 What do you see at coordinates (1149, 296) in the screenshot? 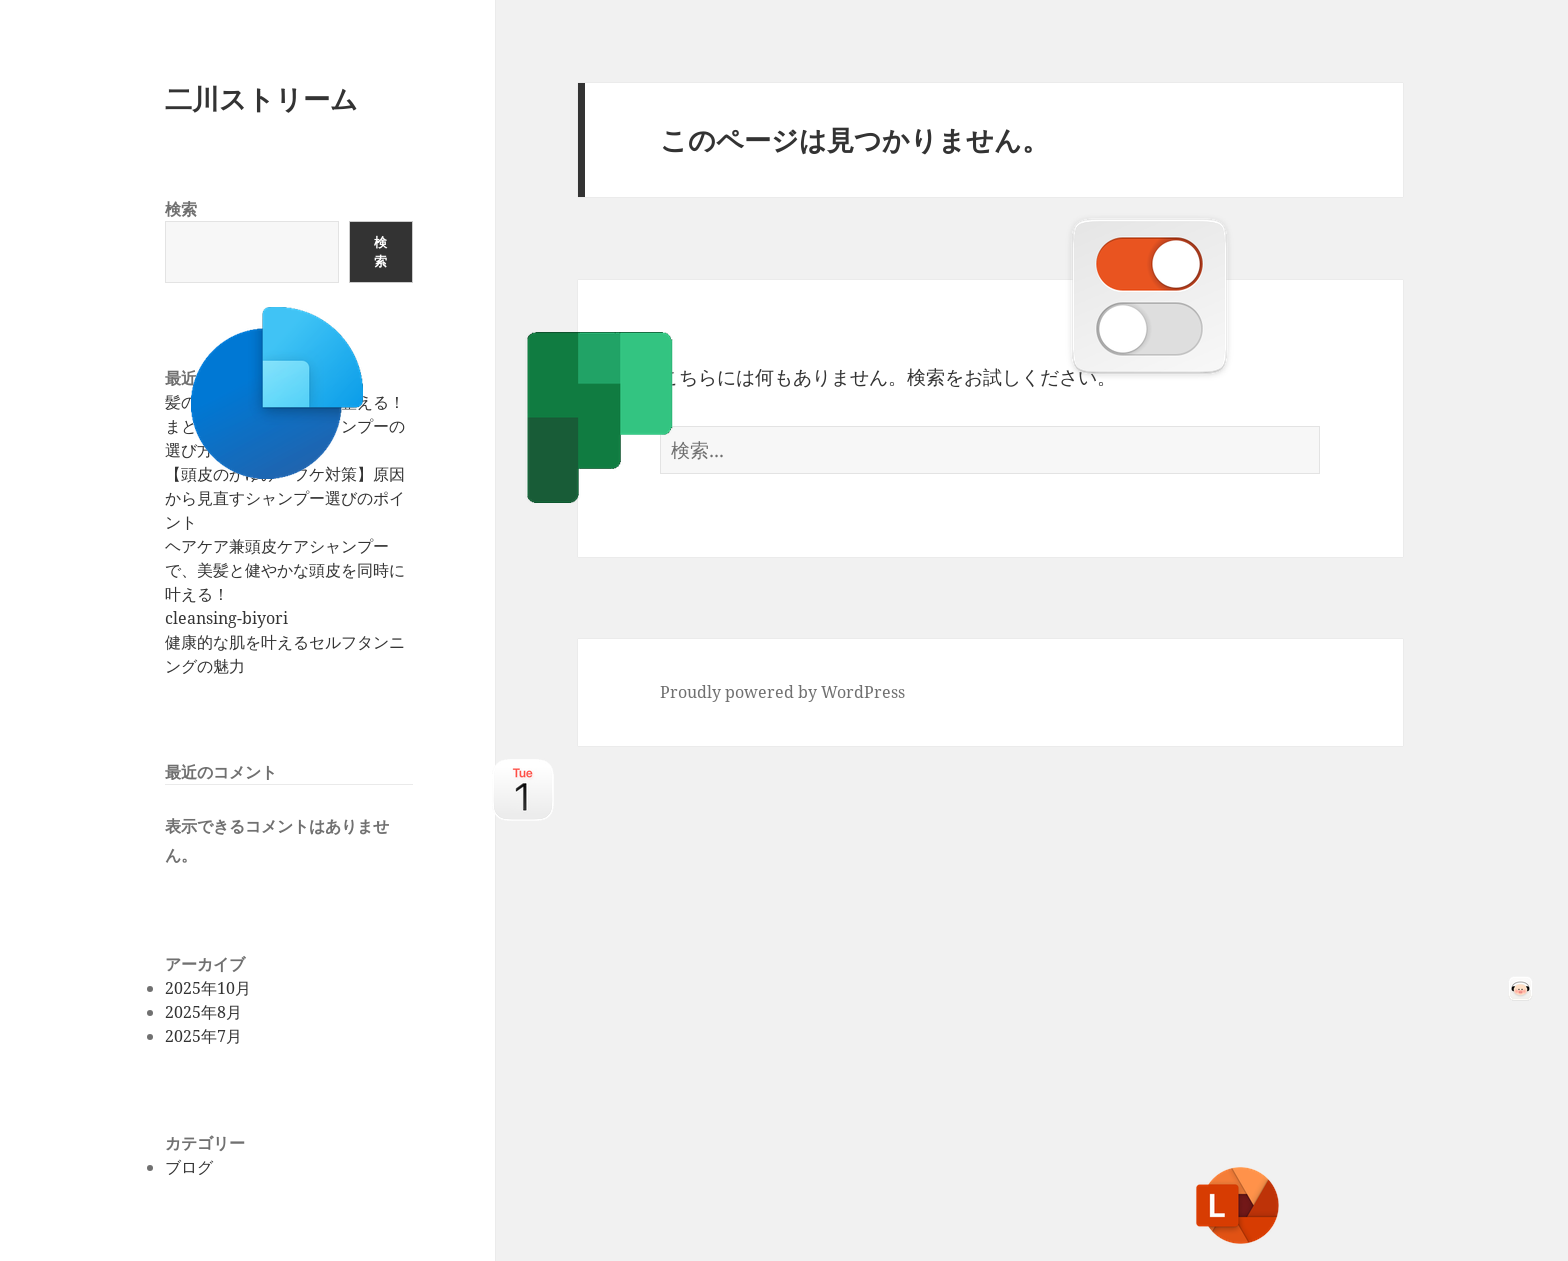
I see `open system settings or preferences` at bounding box center [1149, 296].